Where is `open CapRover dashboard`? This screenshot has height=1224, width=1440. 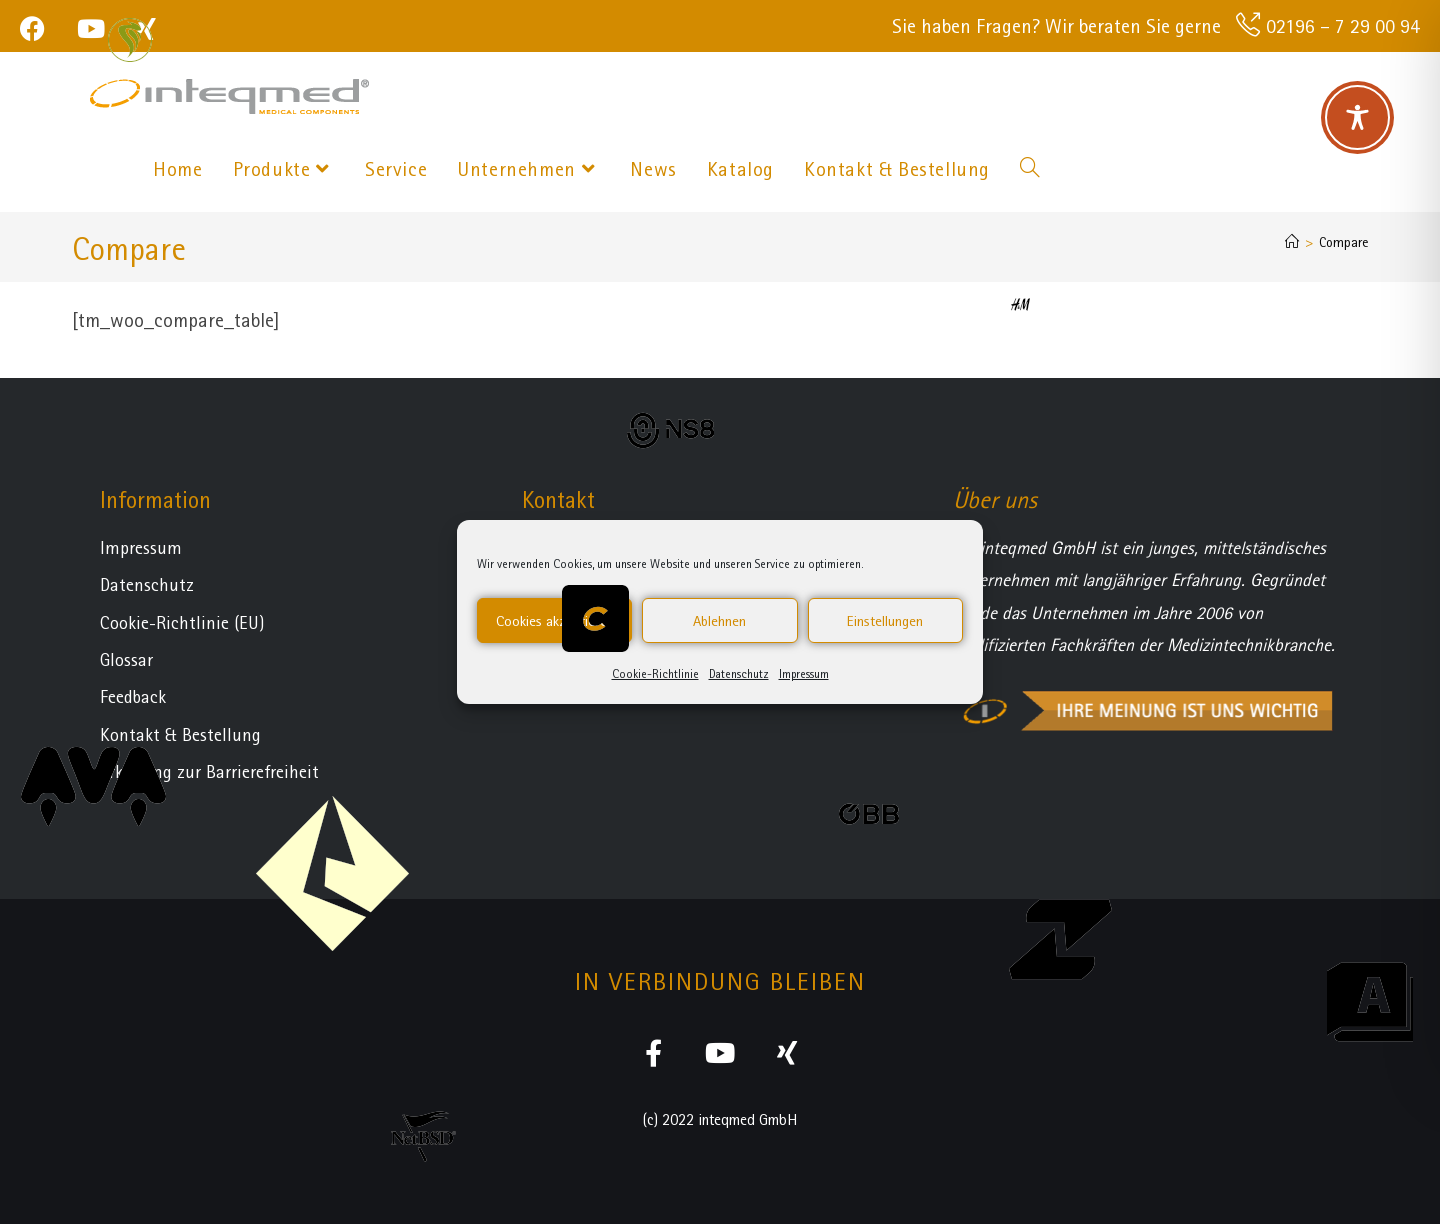 open CapRover dashboard is located at coordinates (130, 40).